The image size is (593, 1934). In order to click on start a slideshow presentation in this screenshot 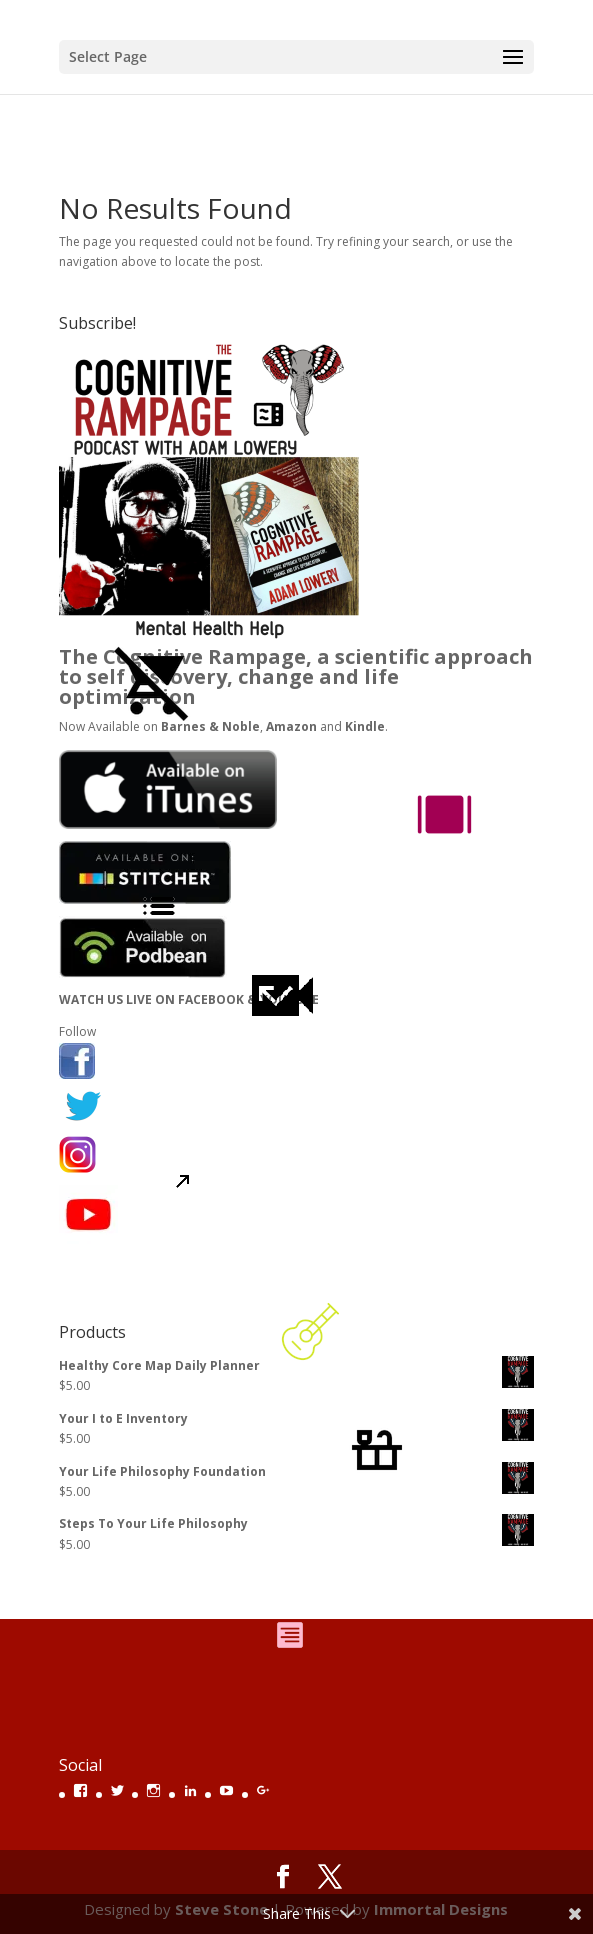, I will do `click(444, 814)`.